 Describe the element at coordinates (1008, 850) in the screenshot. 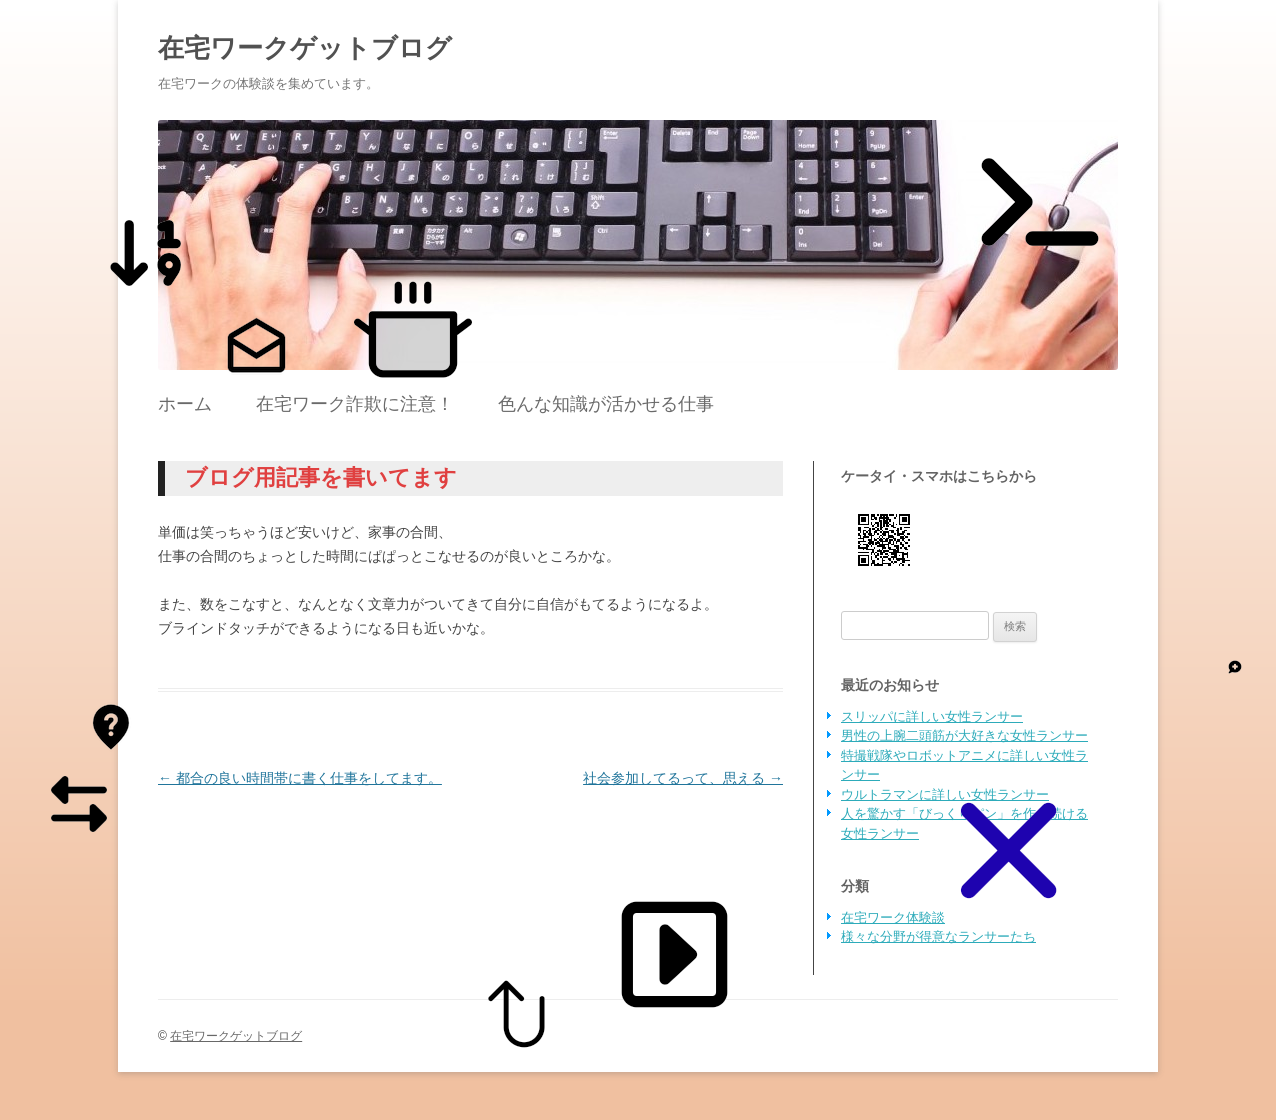

I see `close a window or dialog` at that location.